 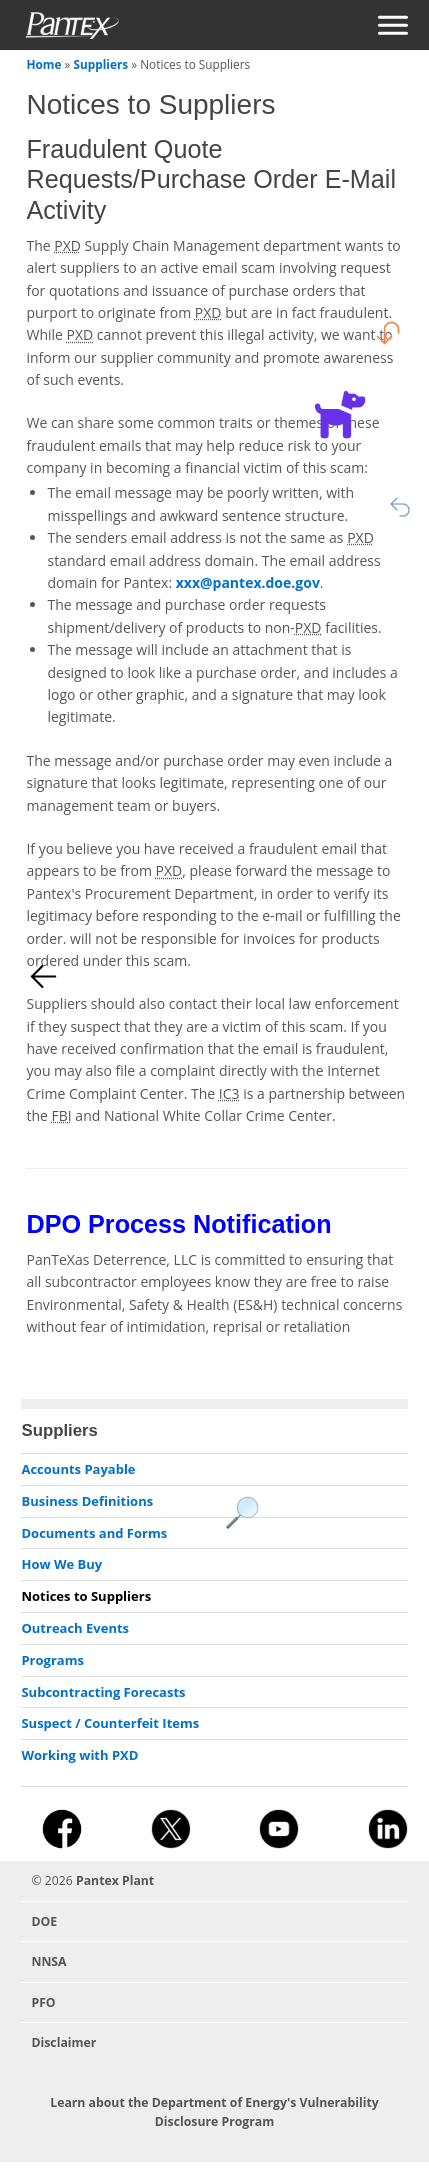 I want to click on redo an action, so click(x=388, y=333).